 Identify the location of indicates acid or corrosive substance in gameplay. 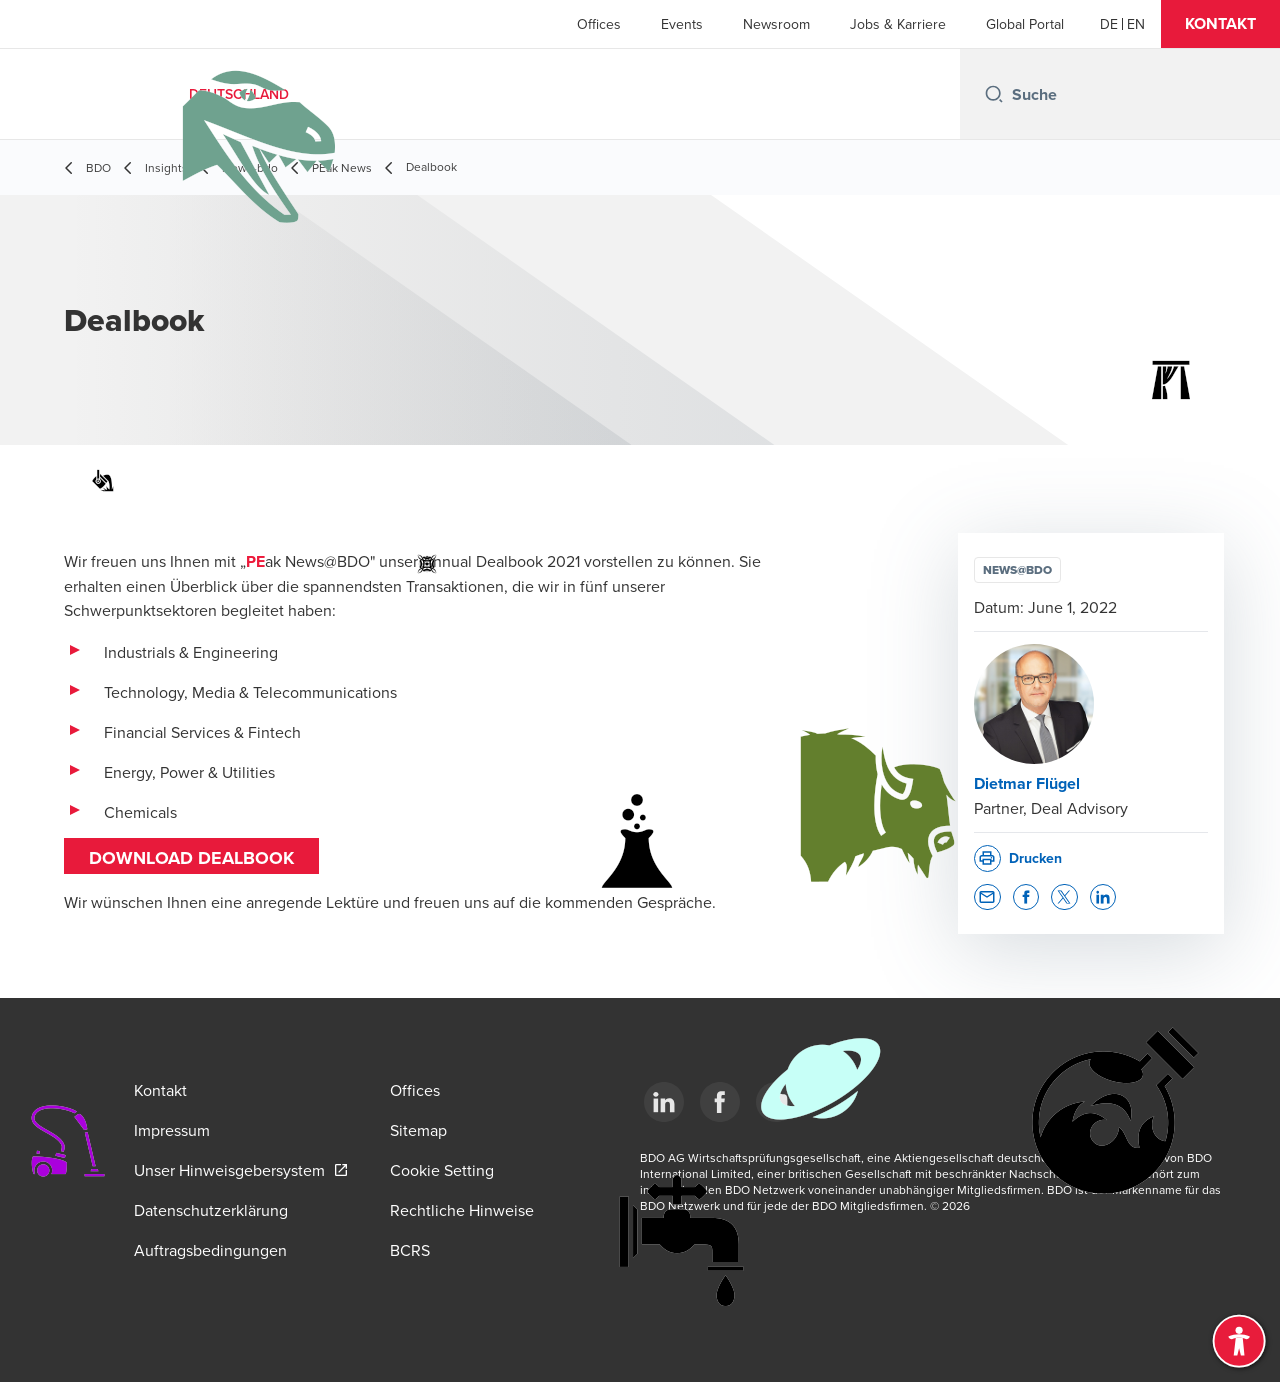
(637, 841).